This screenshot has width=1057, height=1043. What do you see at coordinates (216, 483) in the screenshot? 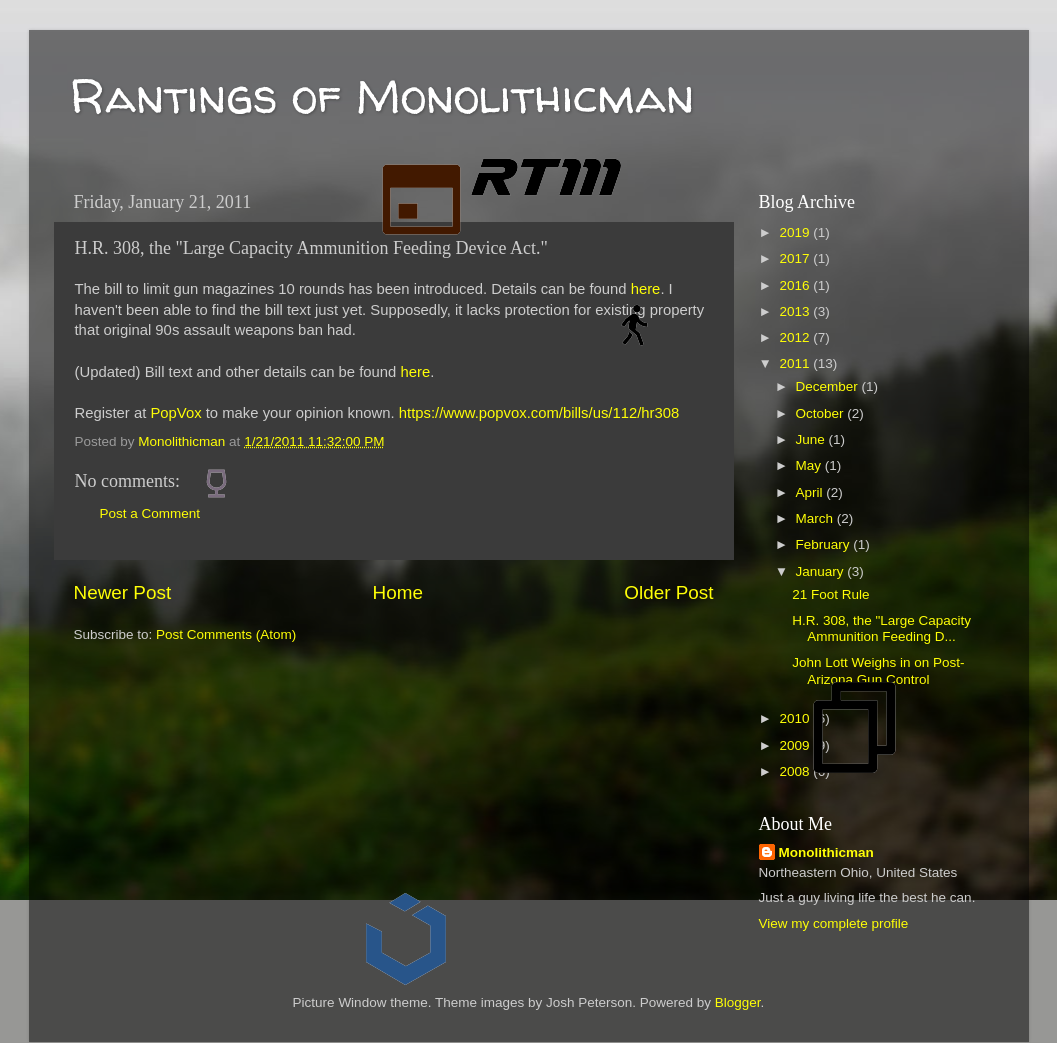
I see `browse wine or beverage menu` at bounding box center [216, 483].